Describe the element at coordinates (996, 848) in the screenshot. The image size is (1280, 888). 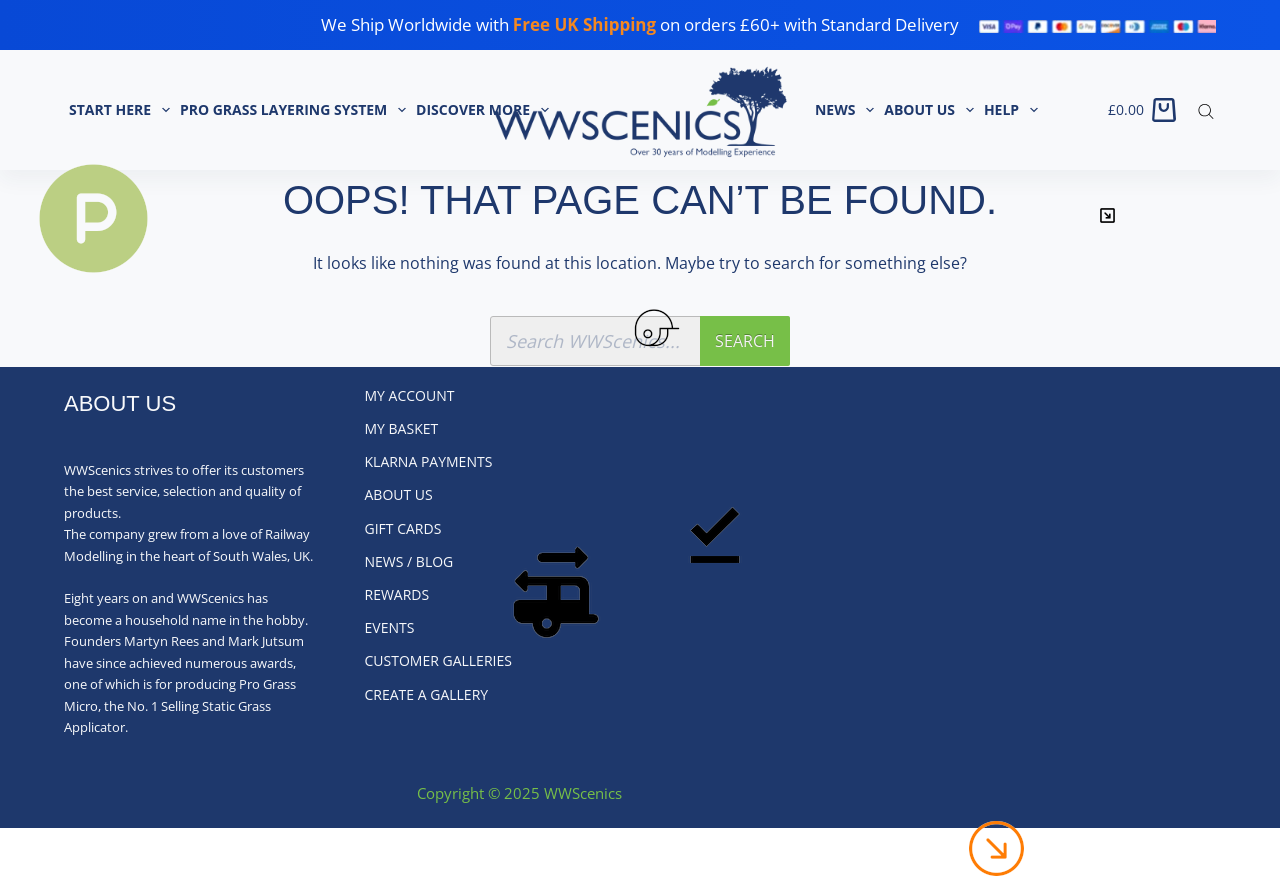
I see `navigate to the next item or section` at that location.